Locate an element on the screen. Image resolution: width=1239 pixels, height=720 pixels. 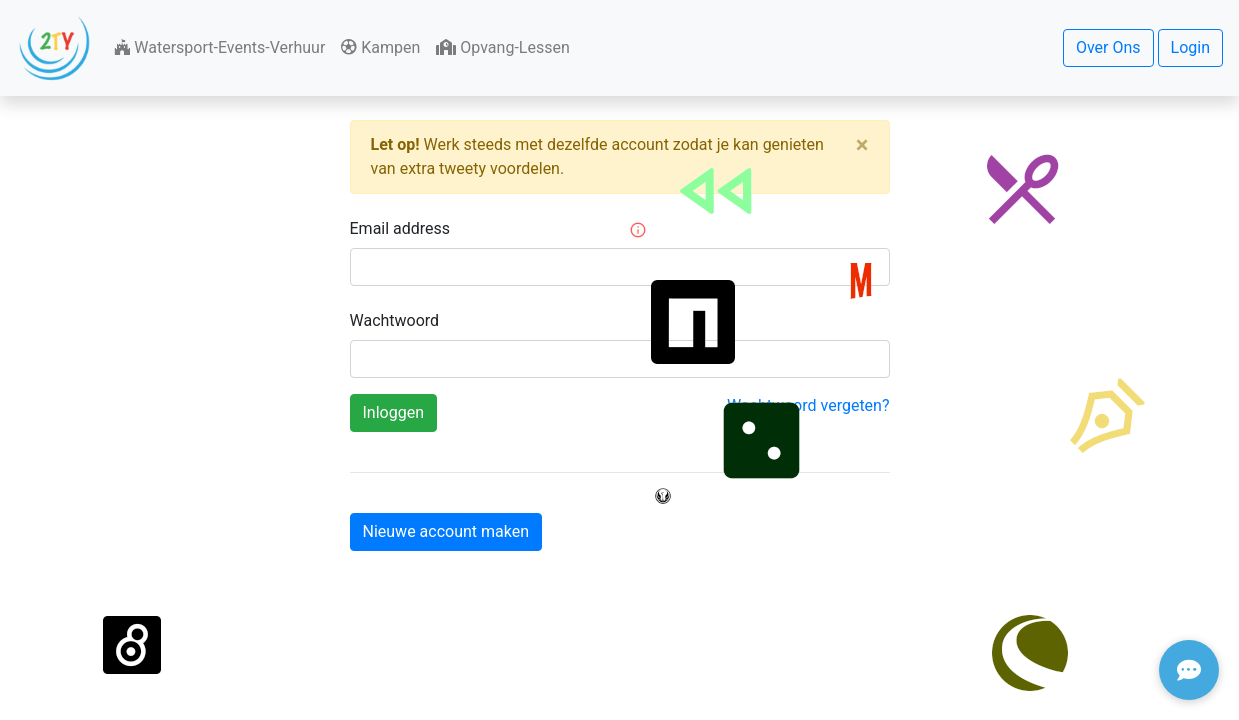
access drawing or illustration tools is located at coordinates (1104, 418).